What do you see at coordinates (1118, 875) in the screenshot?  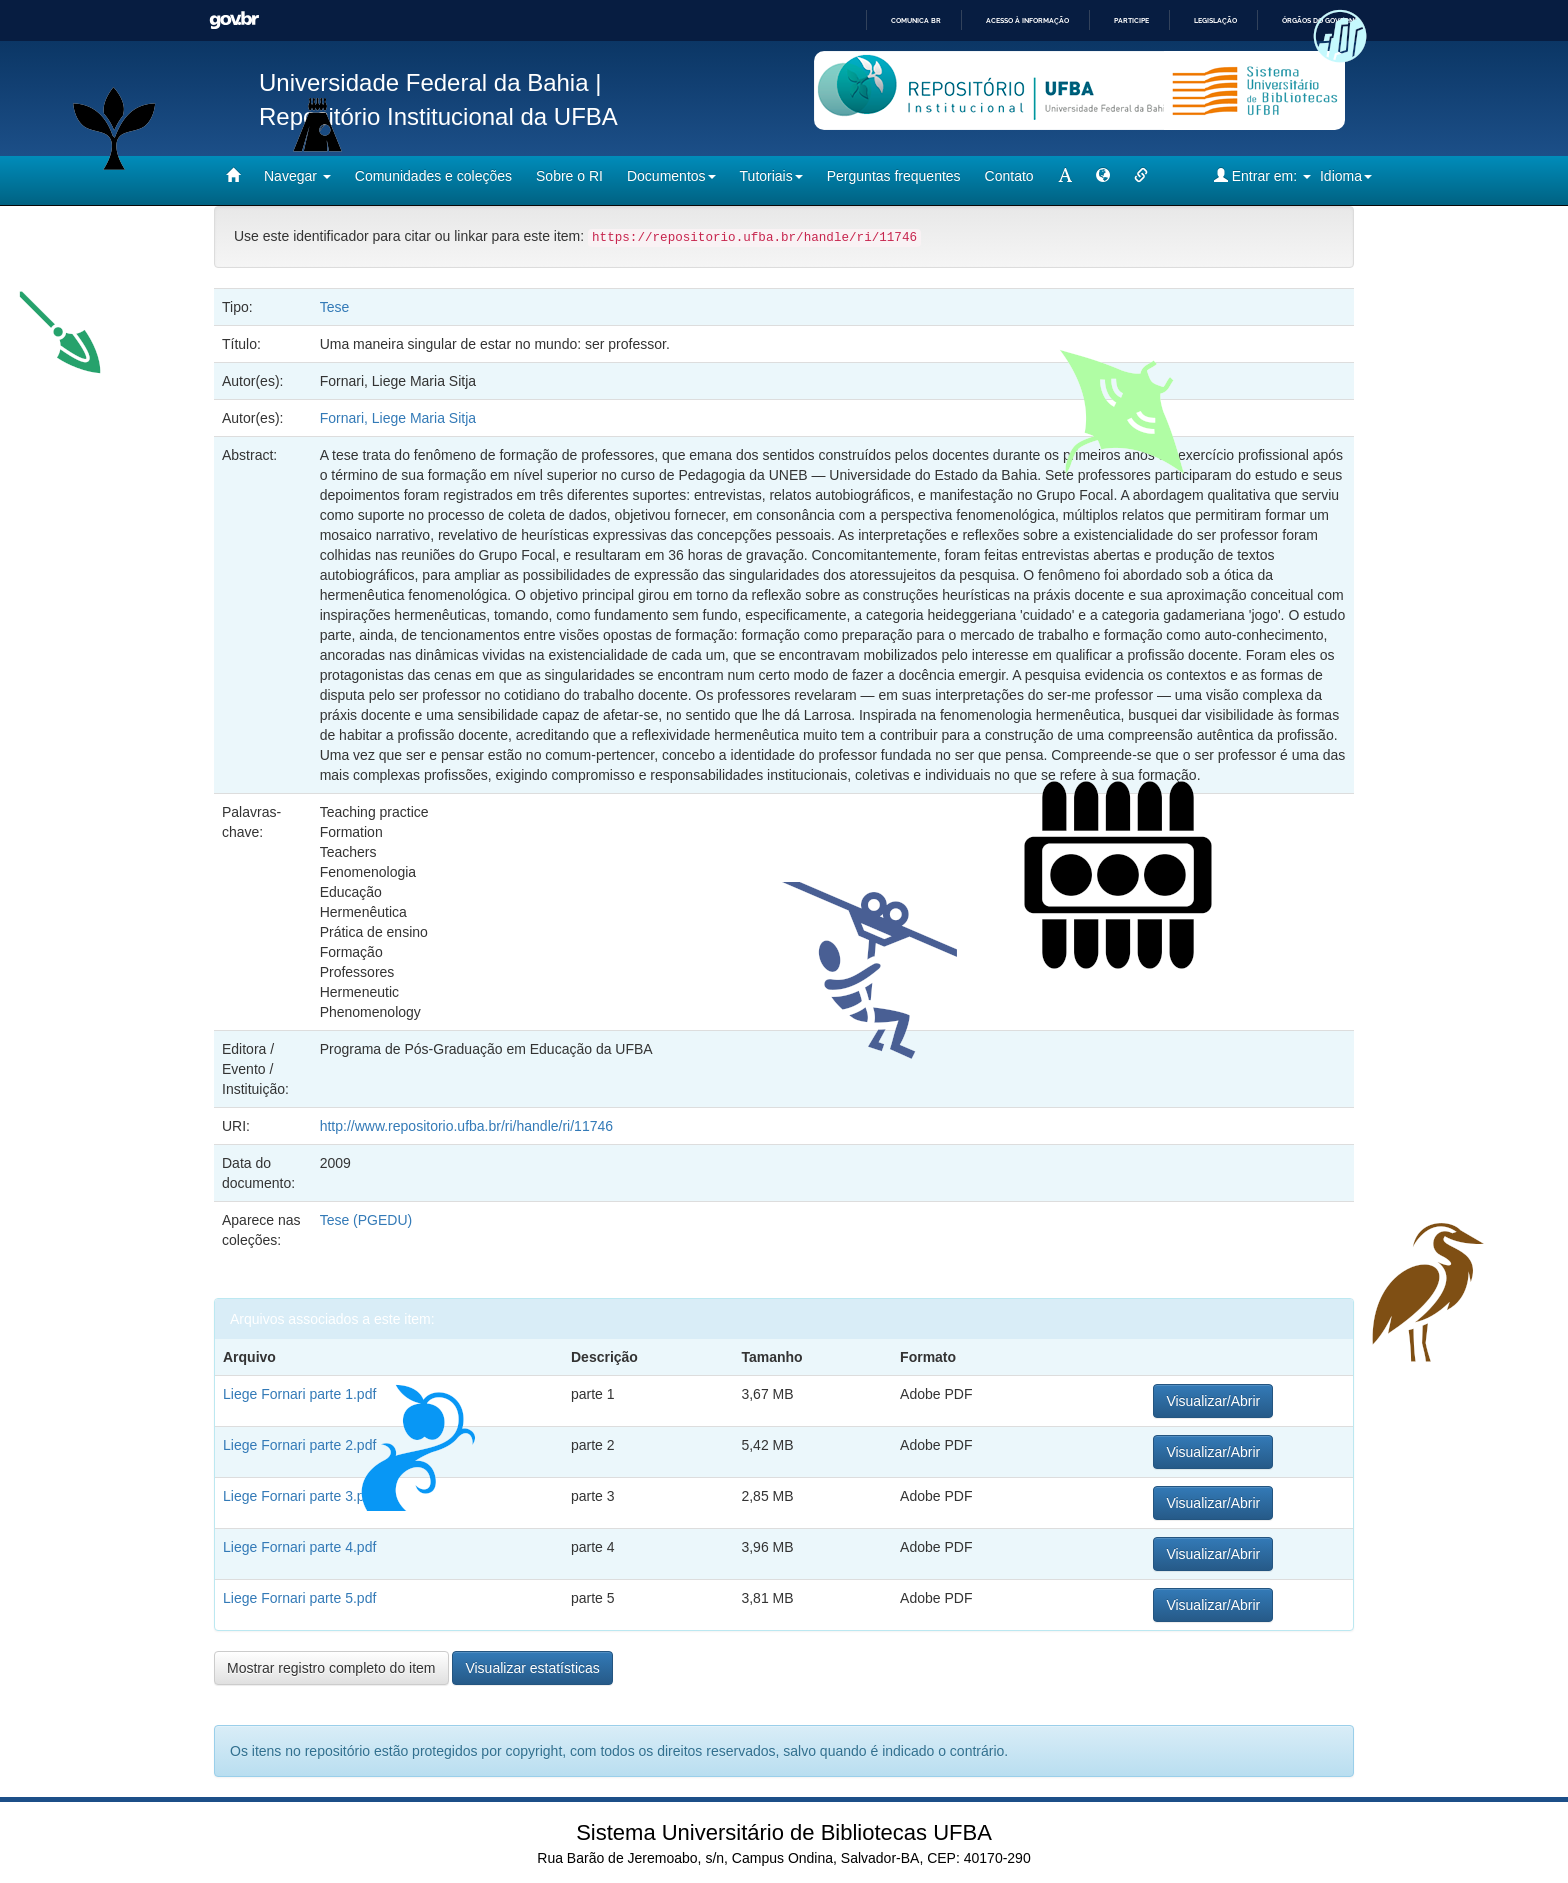 I see `represents a microchip or processor component` at bounding box center [1118, 875].